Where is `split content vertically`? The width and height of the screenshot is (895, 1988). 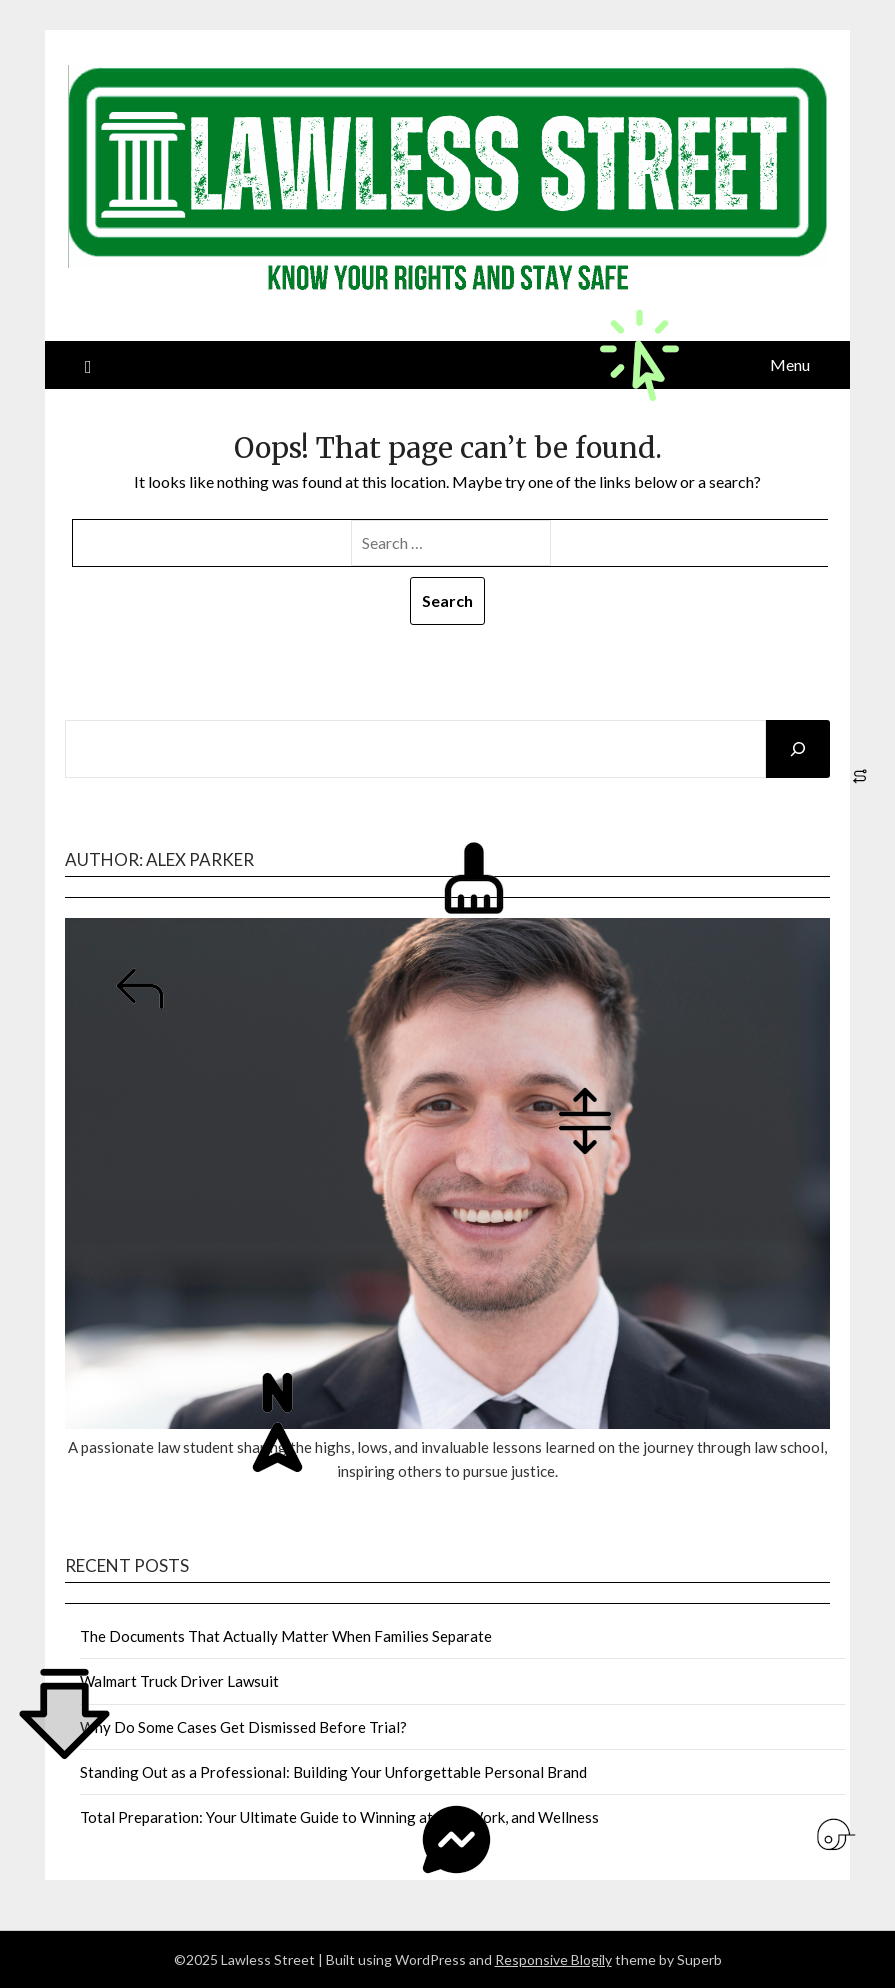
split content vertically is located at coordinates (585, 1121).